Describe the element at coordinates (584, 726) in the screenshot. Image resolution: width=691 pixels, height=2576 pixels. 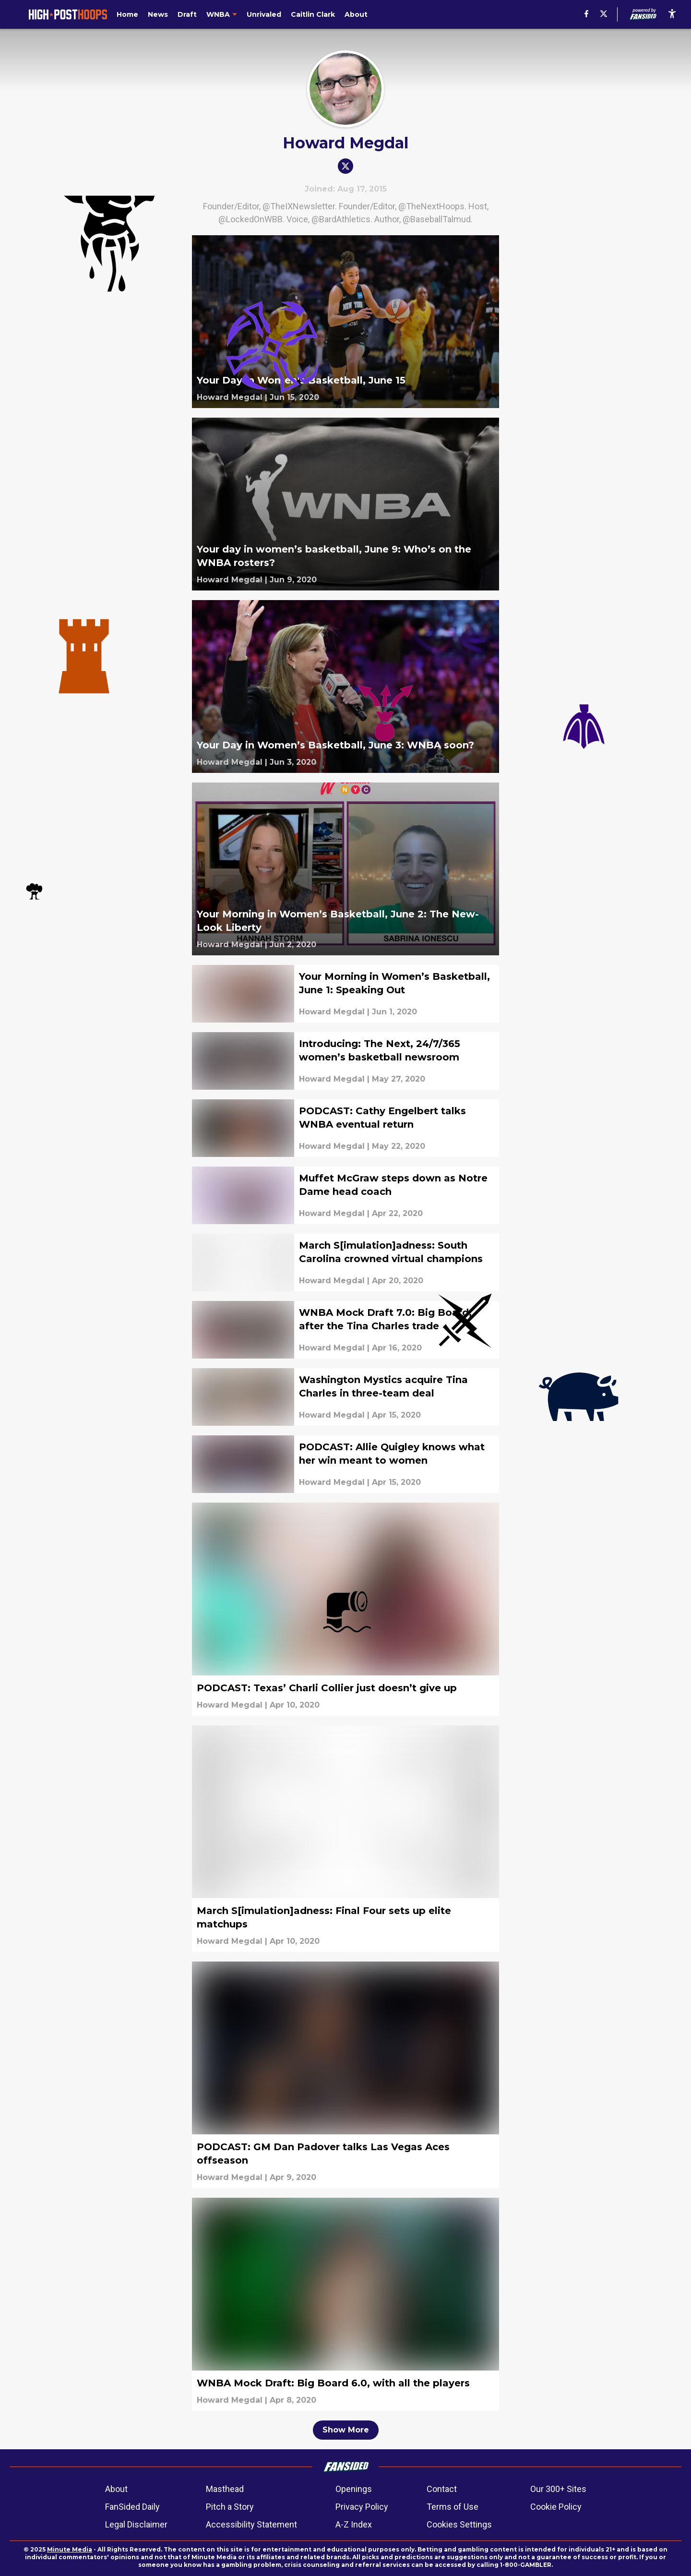
I see `indicates duck or waterfowl-related content in a game` at that location.